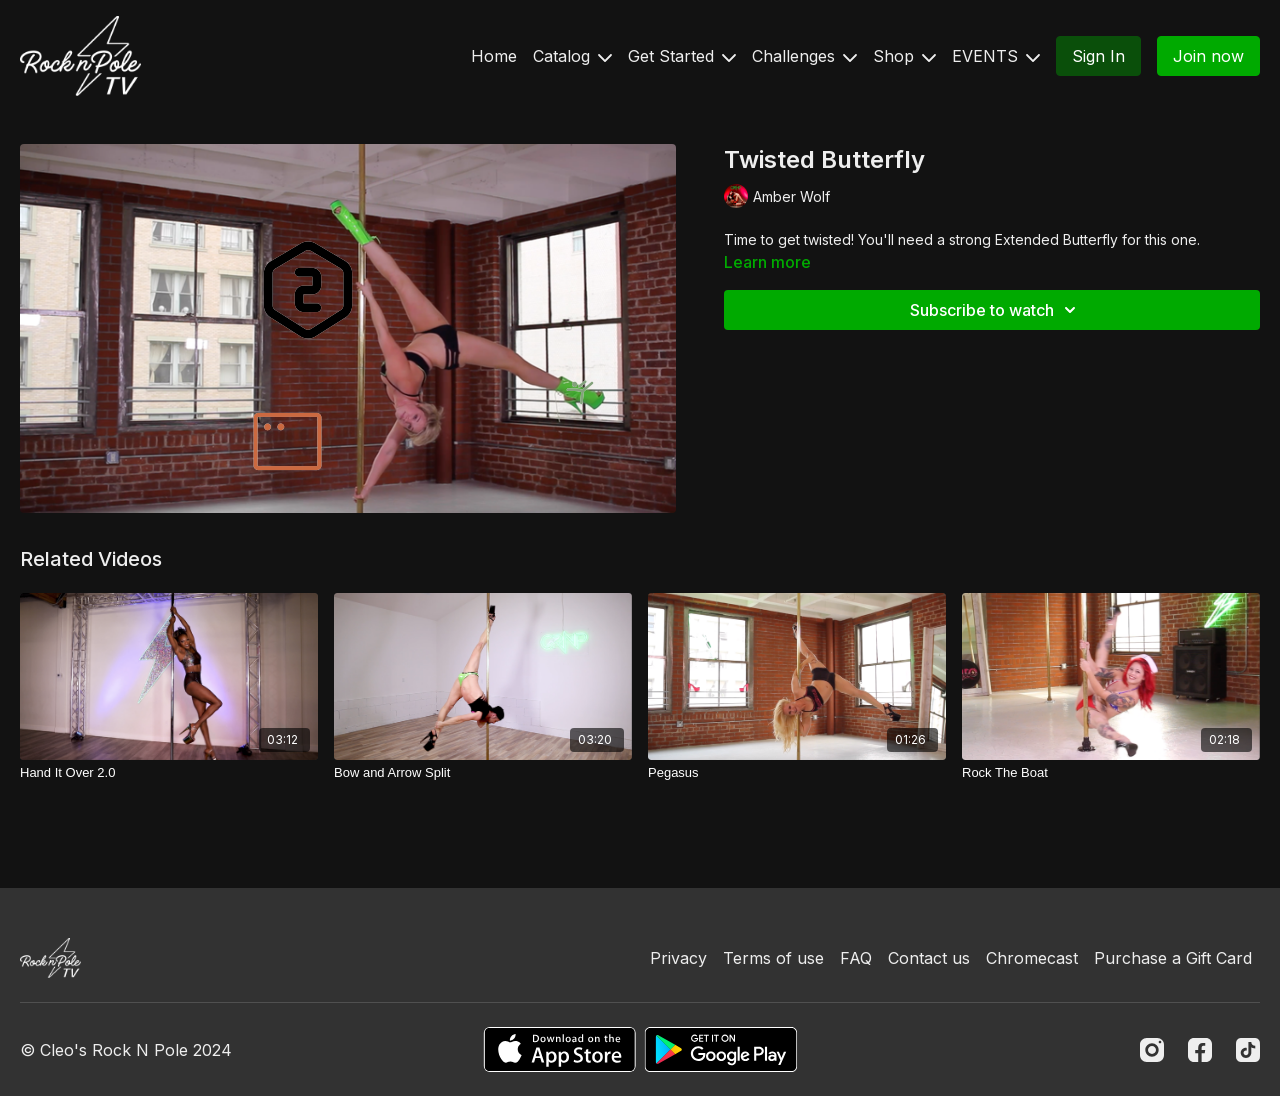  I want to click on view gymnastics or fitness activities, so click(580, 391).